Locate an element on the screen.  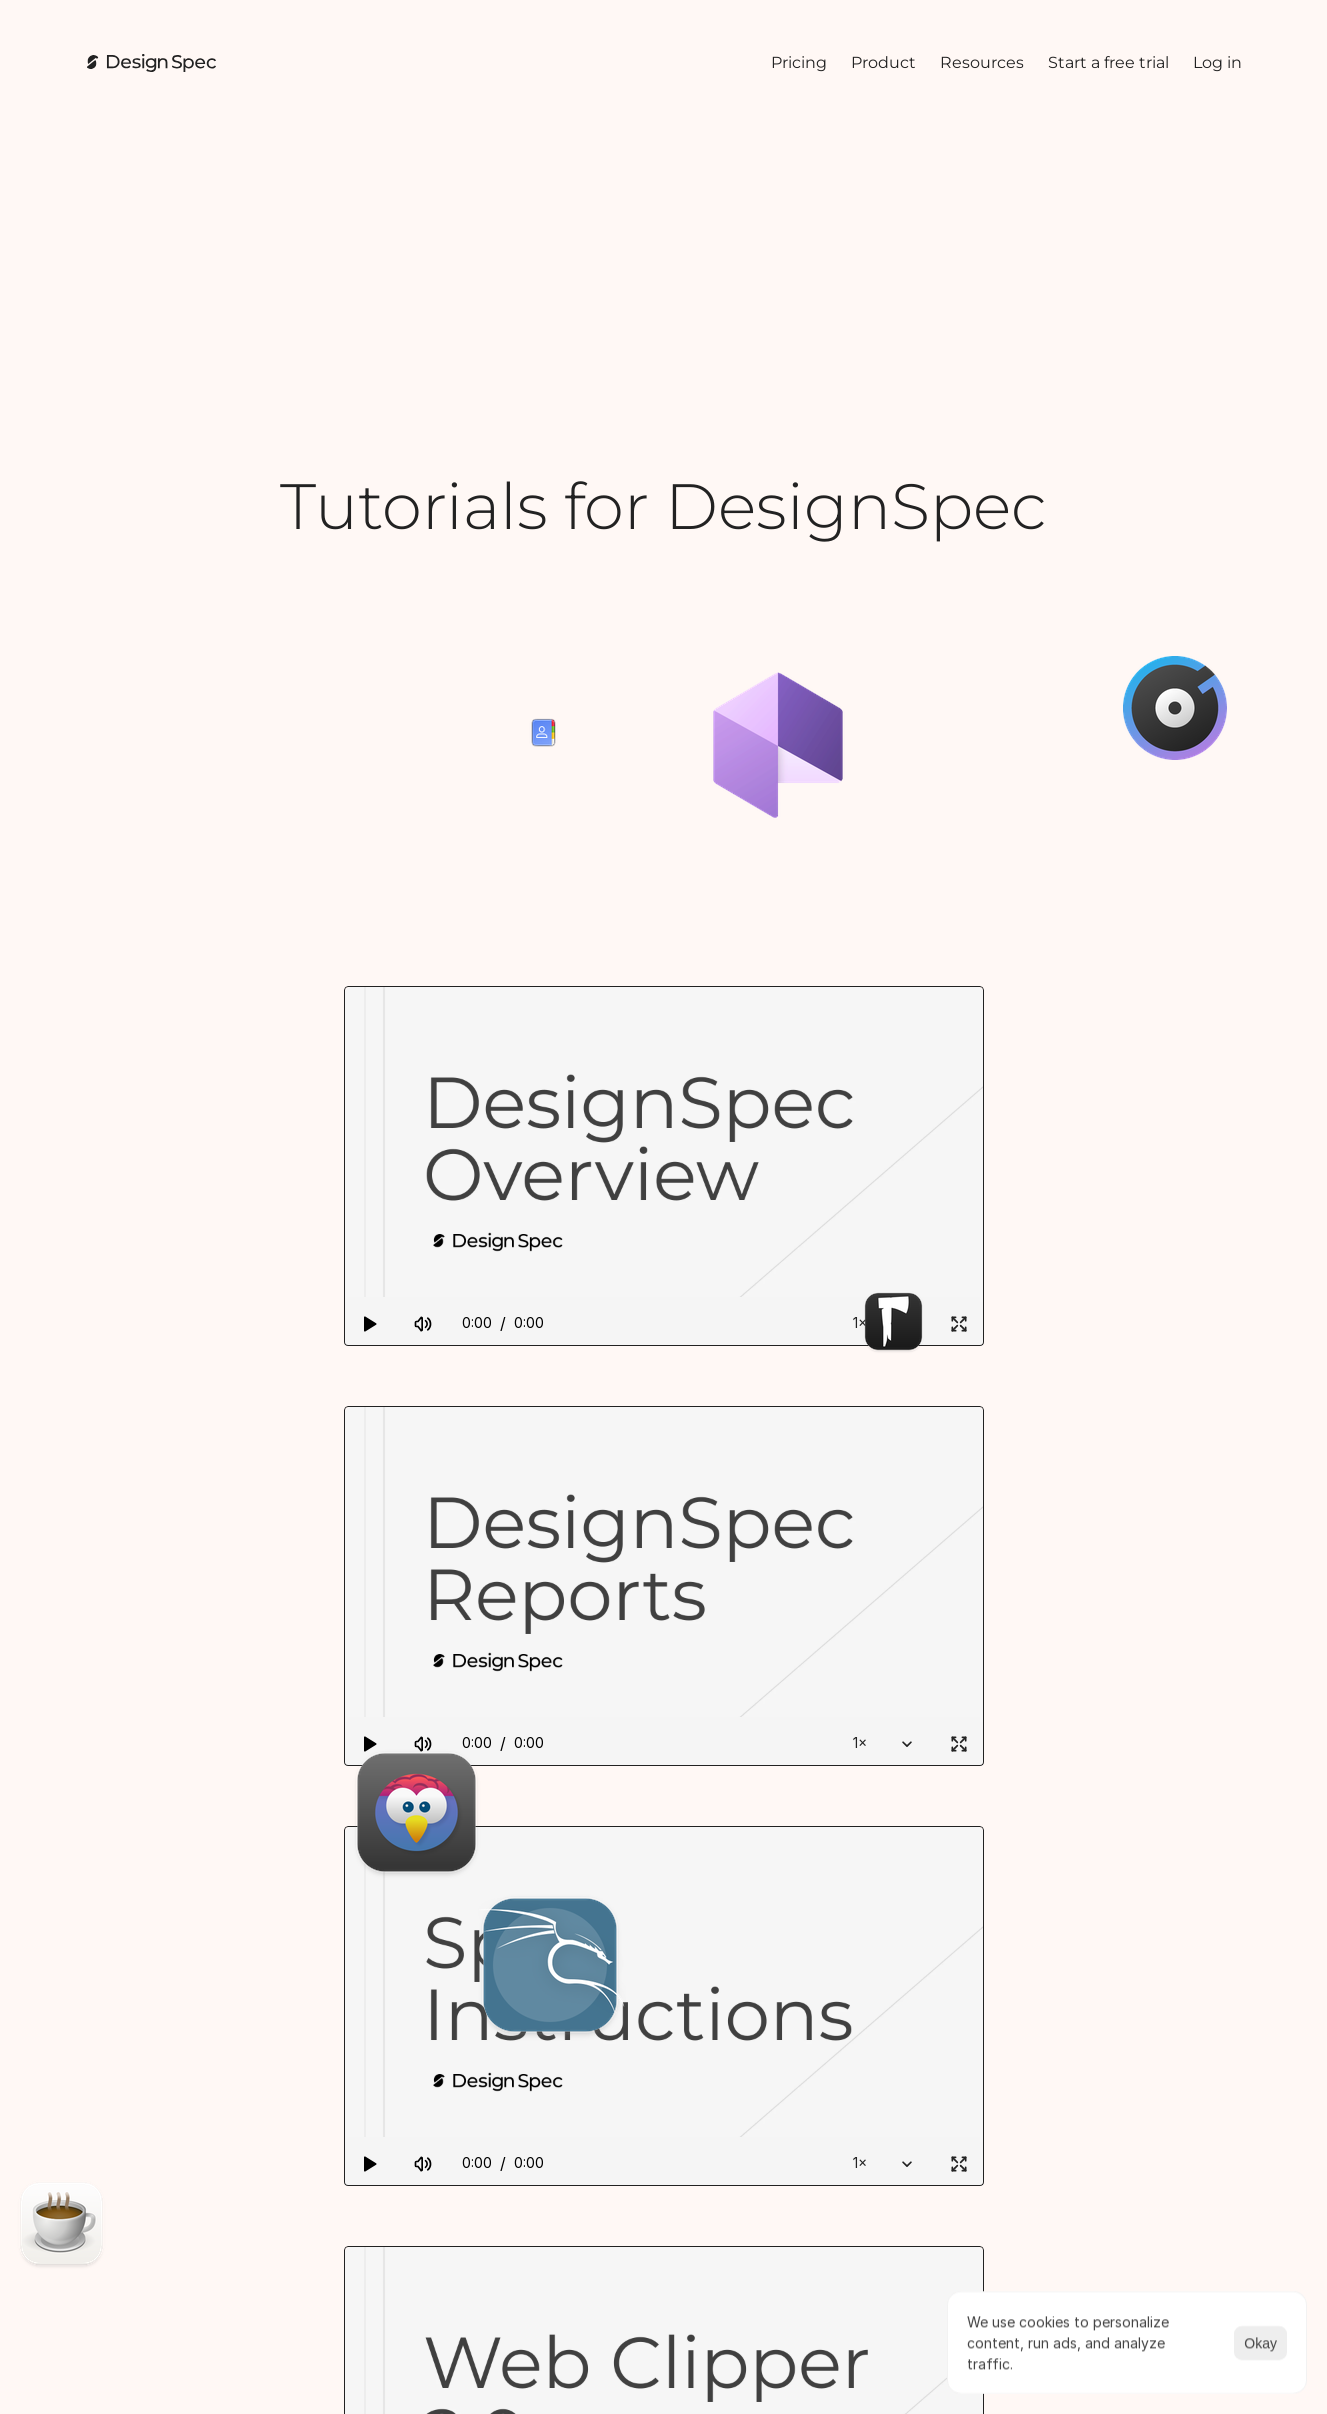
launch kali linux application is located at coordinates (550, 1965).